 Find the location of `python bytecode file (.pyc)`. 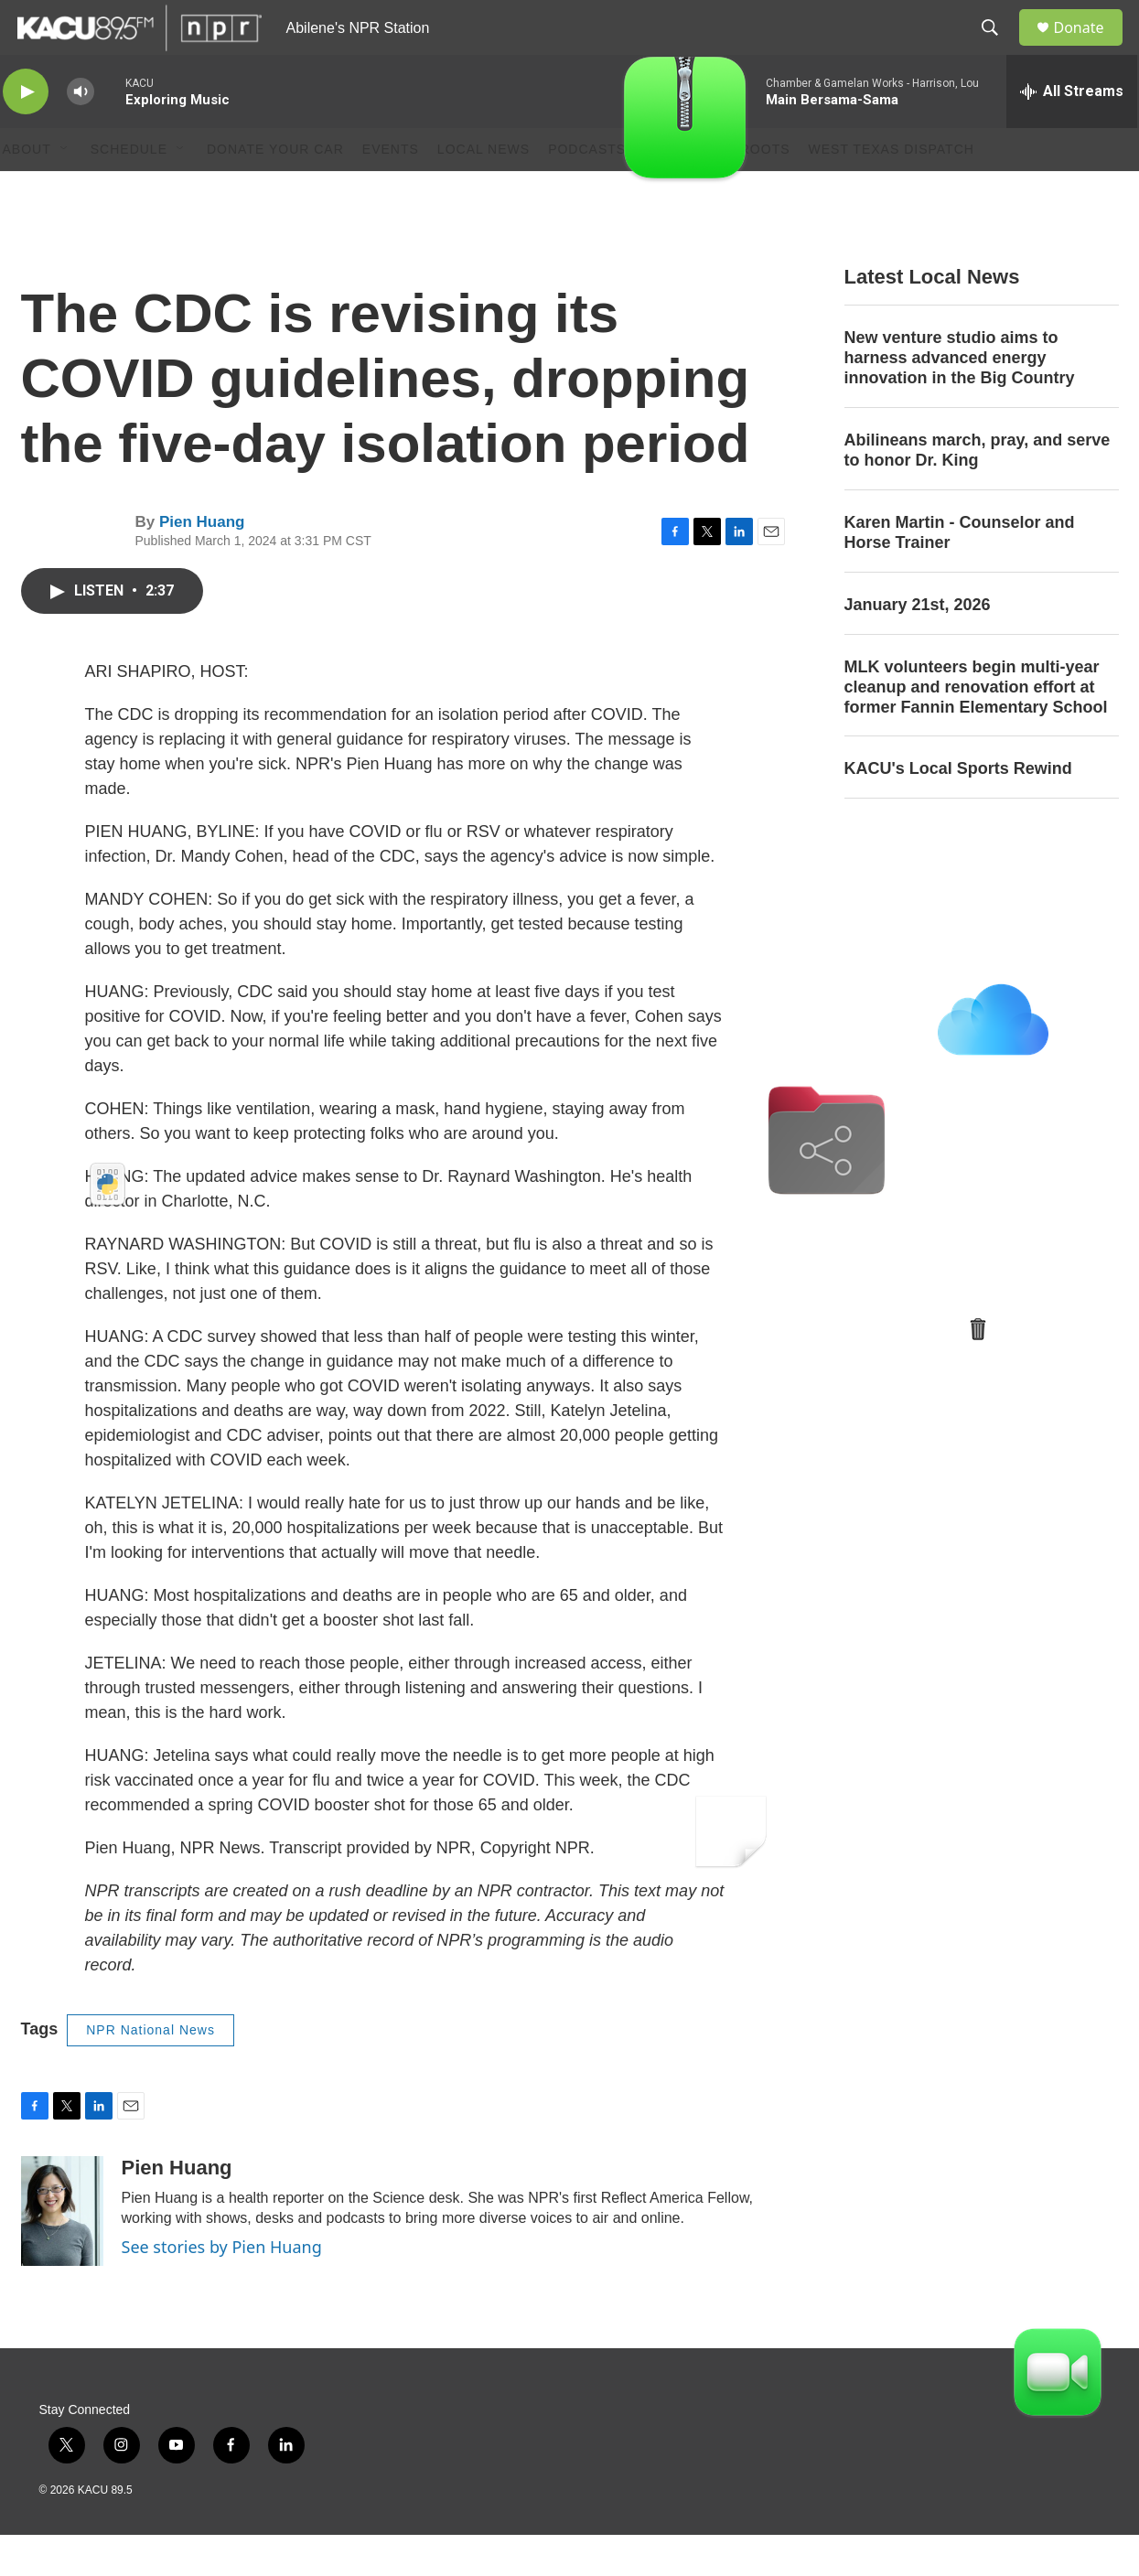

python bytecode file (.pyc) is located at coordinates (107, 1184).